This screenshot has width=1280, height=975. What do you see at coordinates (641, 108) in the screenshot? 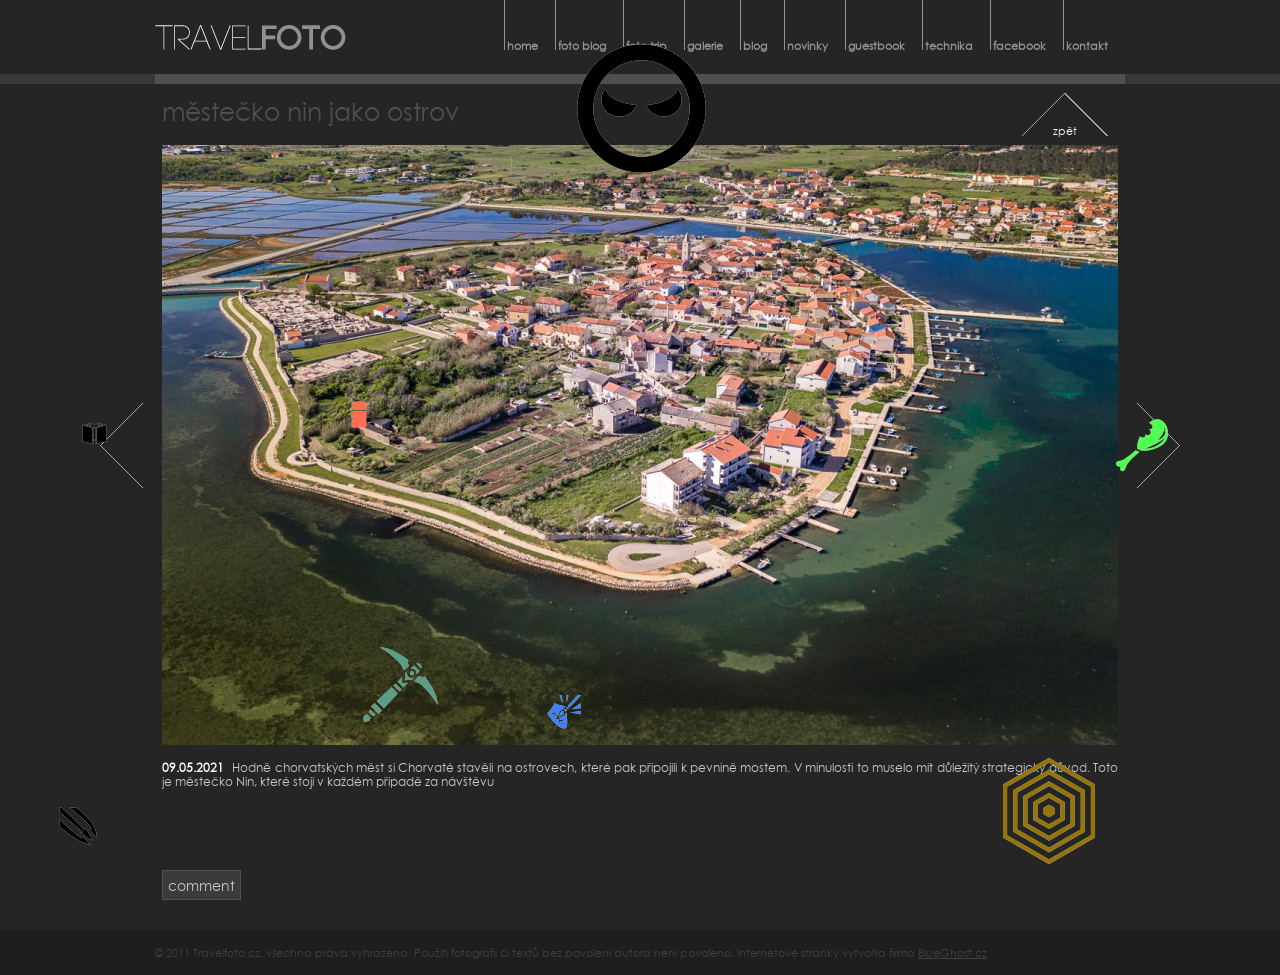
I see `indicates overkill or excessive damage in gameplay` at bounding box center [641, 108].